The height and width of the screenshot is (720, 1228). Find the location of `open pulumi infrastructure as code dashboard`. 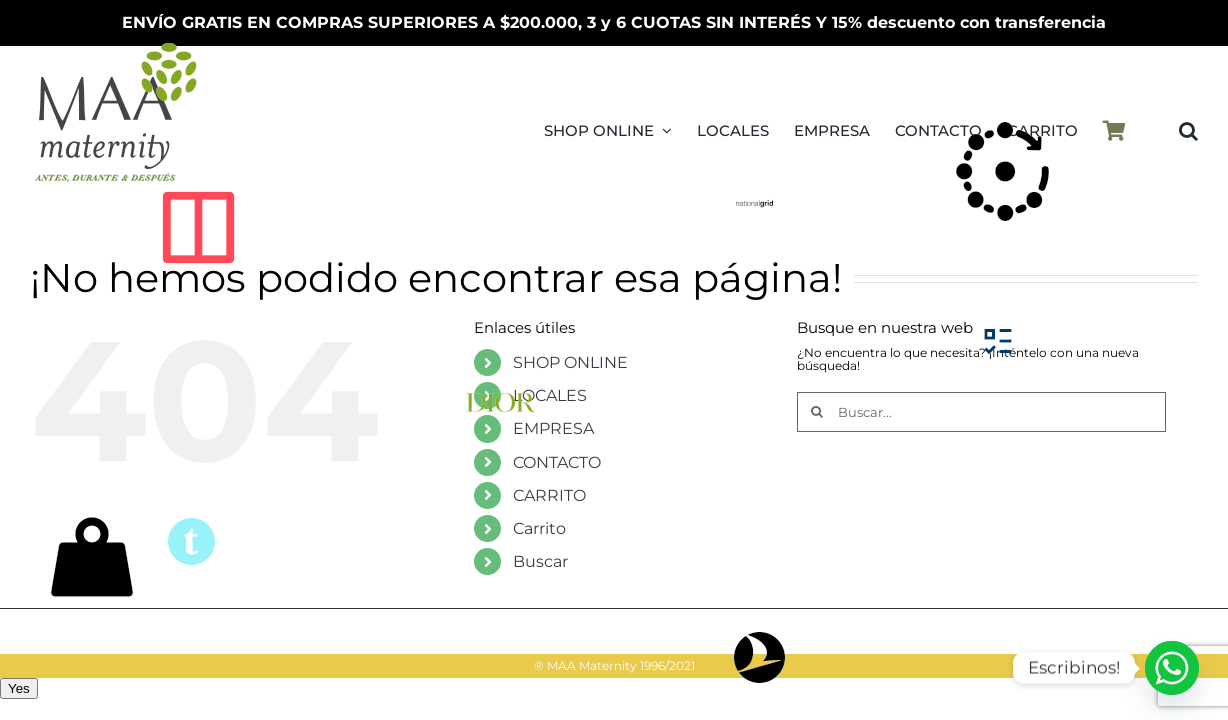

open pulumi infrastructure as code dashboard is located at coordinates (169, 72).